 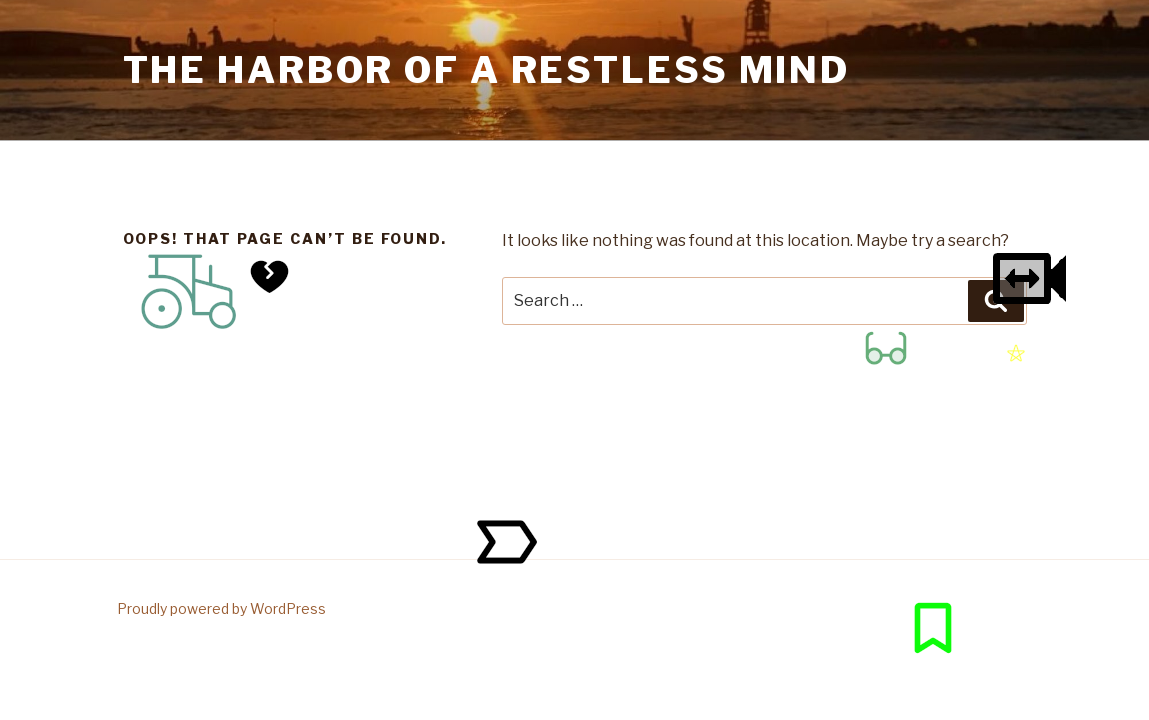 I want to click on add a tag or label to an item, so click(x=505, y=542).